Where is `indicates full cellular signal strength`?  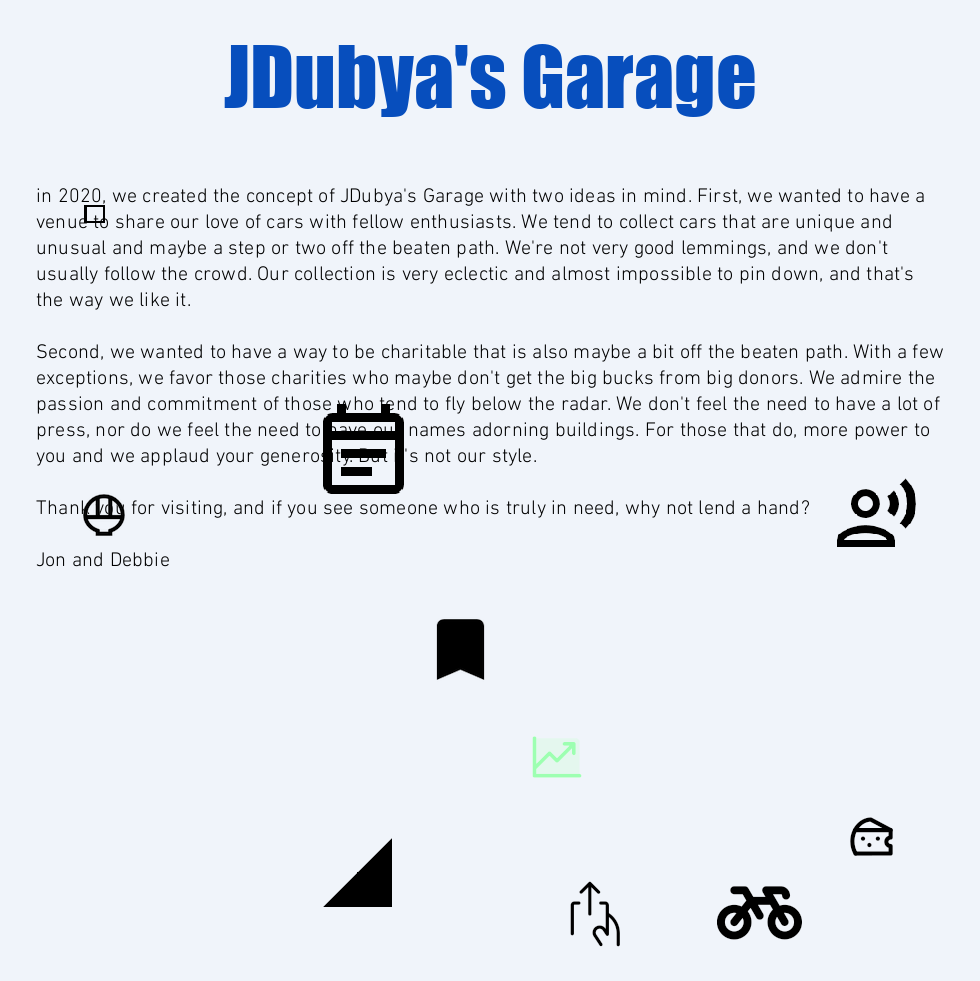 indicates full cellular signal strength is located at coordinates (357, 872).